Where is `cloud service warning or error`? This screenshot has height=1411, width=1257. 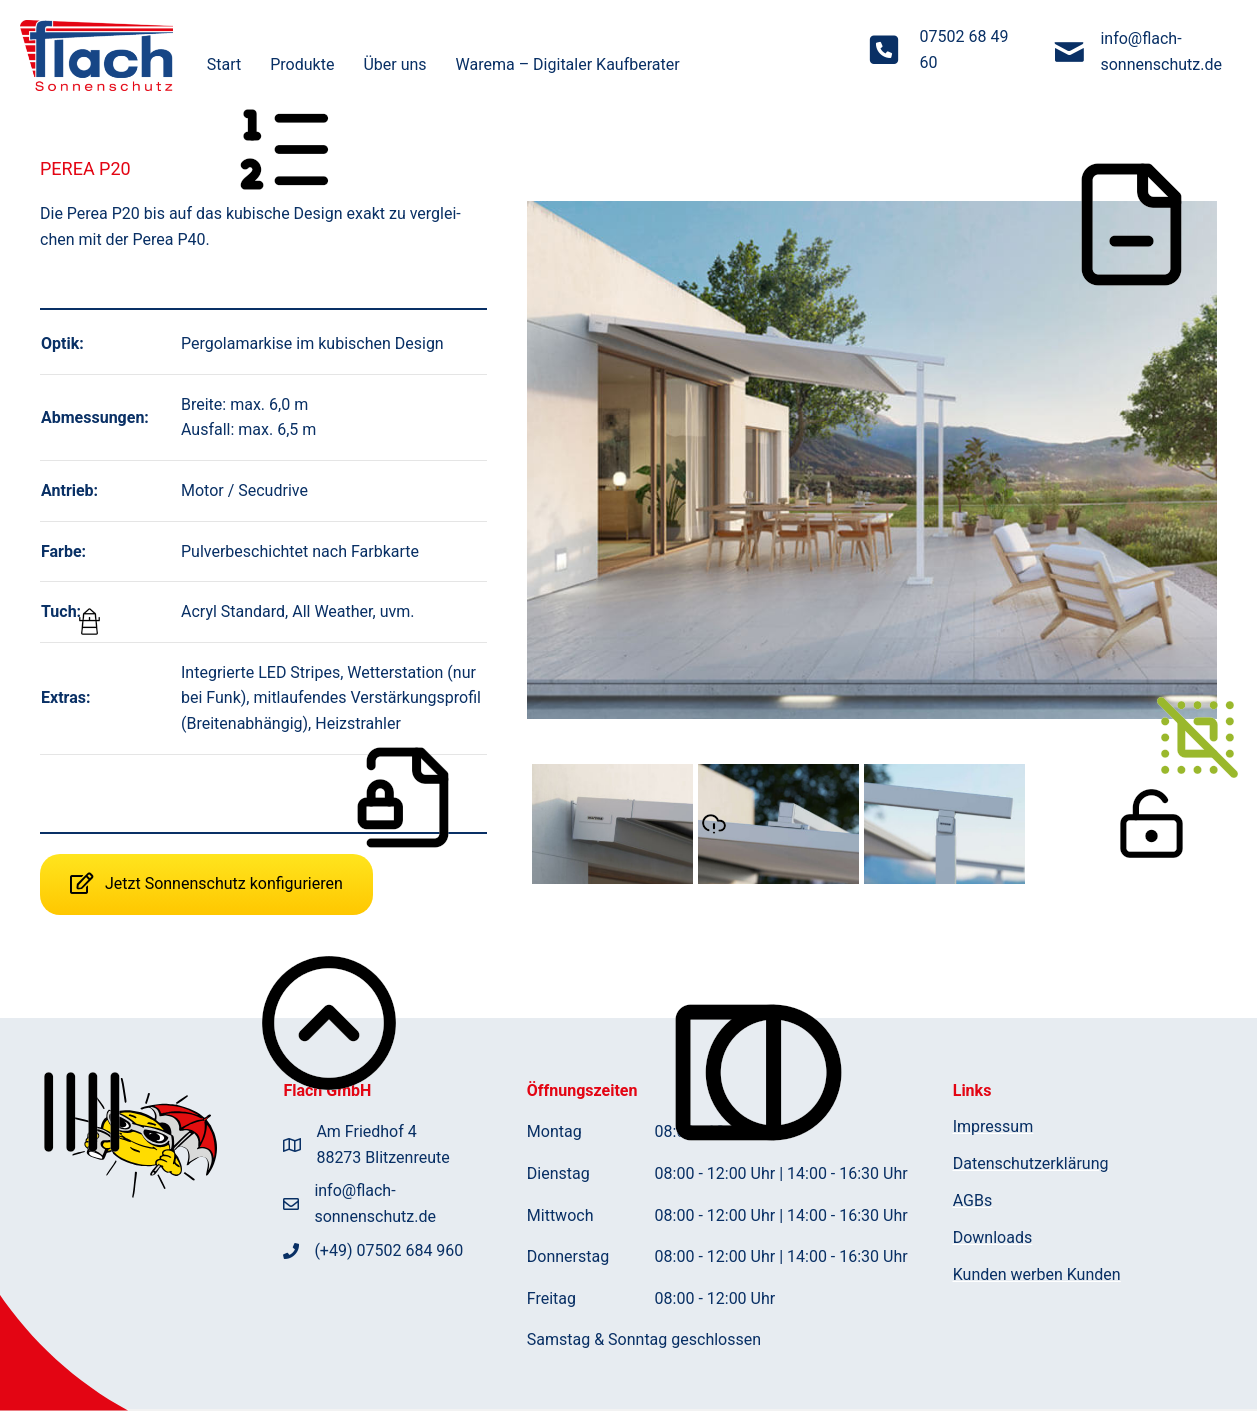 cloud service warning or error is located at coordinates (714, 824).